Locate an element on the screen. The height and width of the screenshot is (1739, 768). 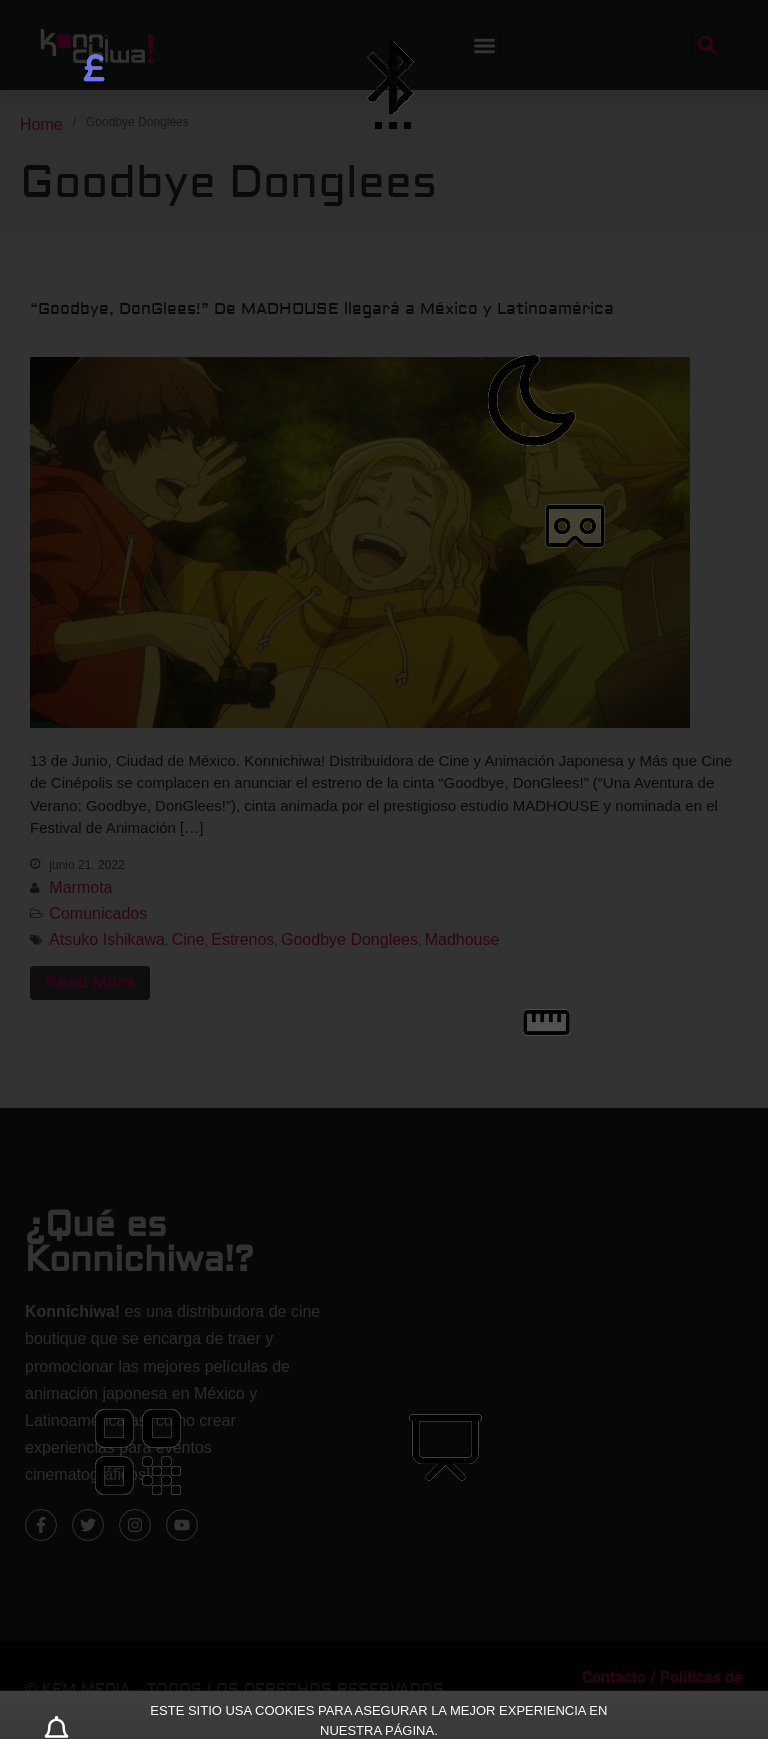
indicates price or payment in British pounds is located at coordinates (94, 67).